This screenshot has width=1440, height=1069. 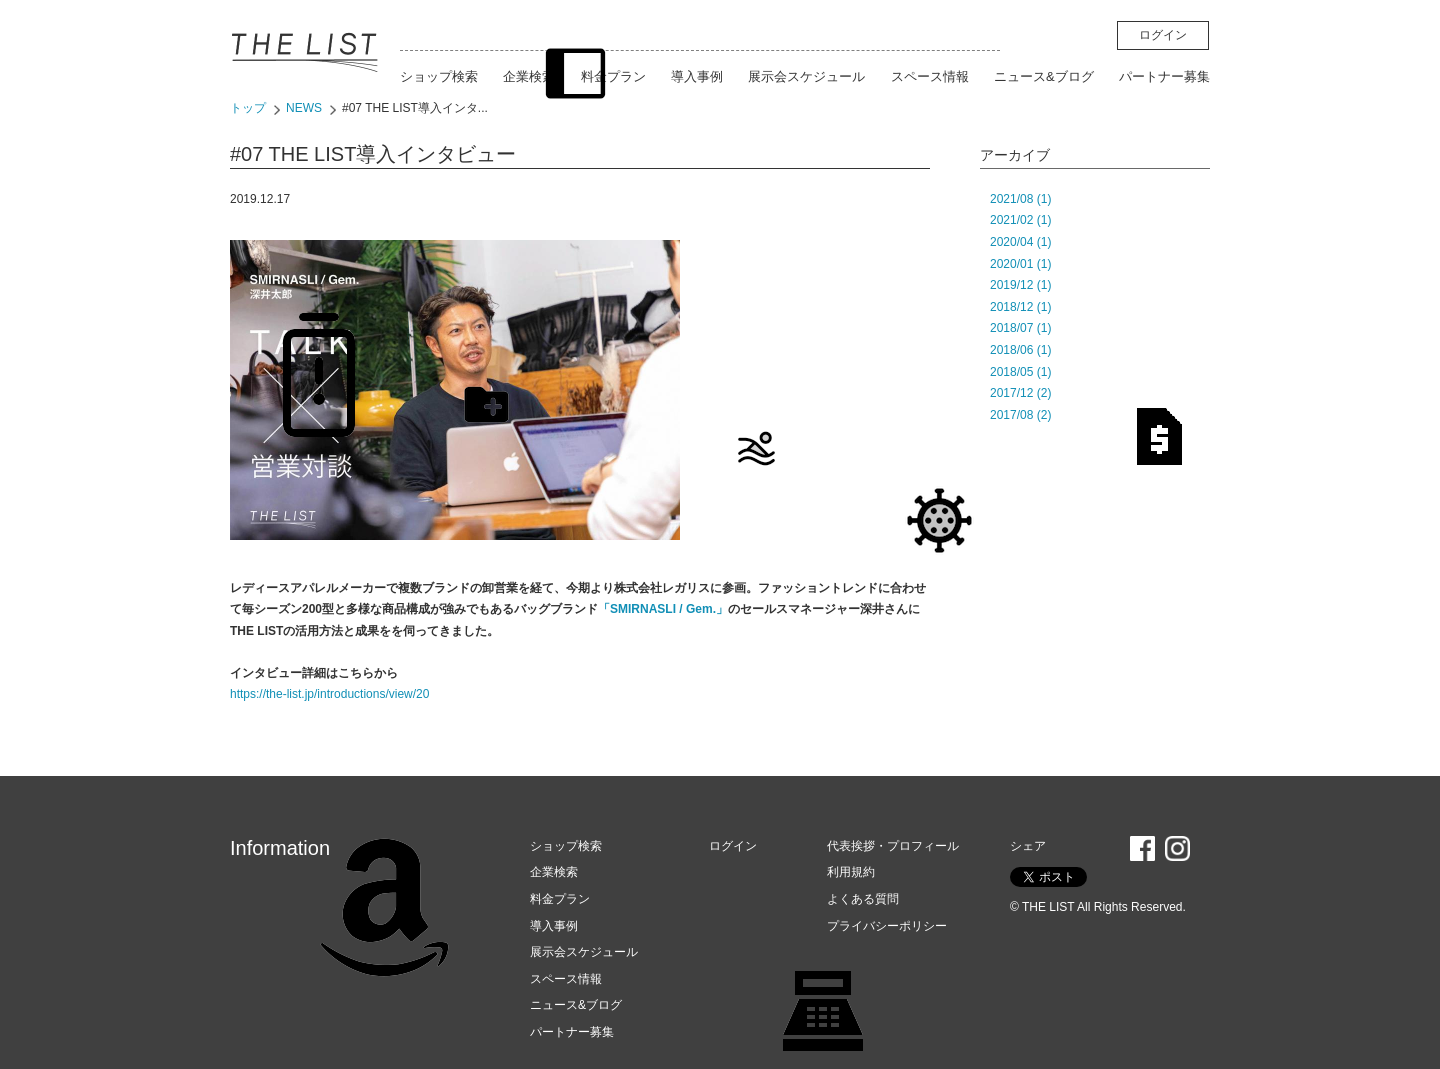 What do you see at coordinates (823, 1011) in the screenshot?
I see `access point of sale terminal` at bounding box center [823, 1011].